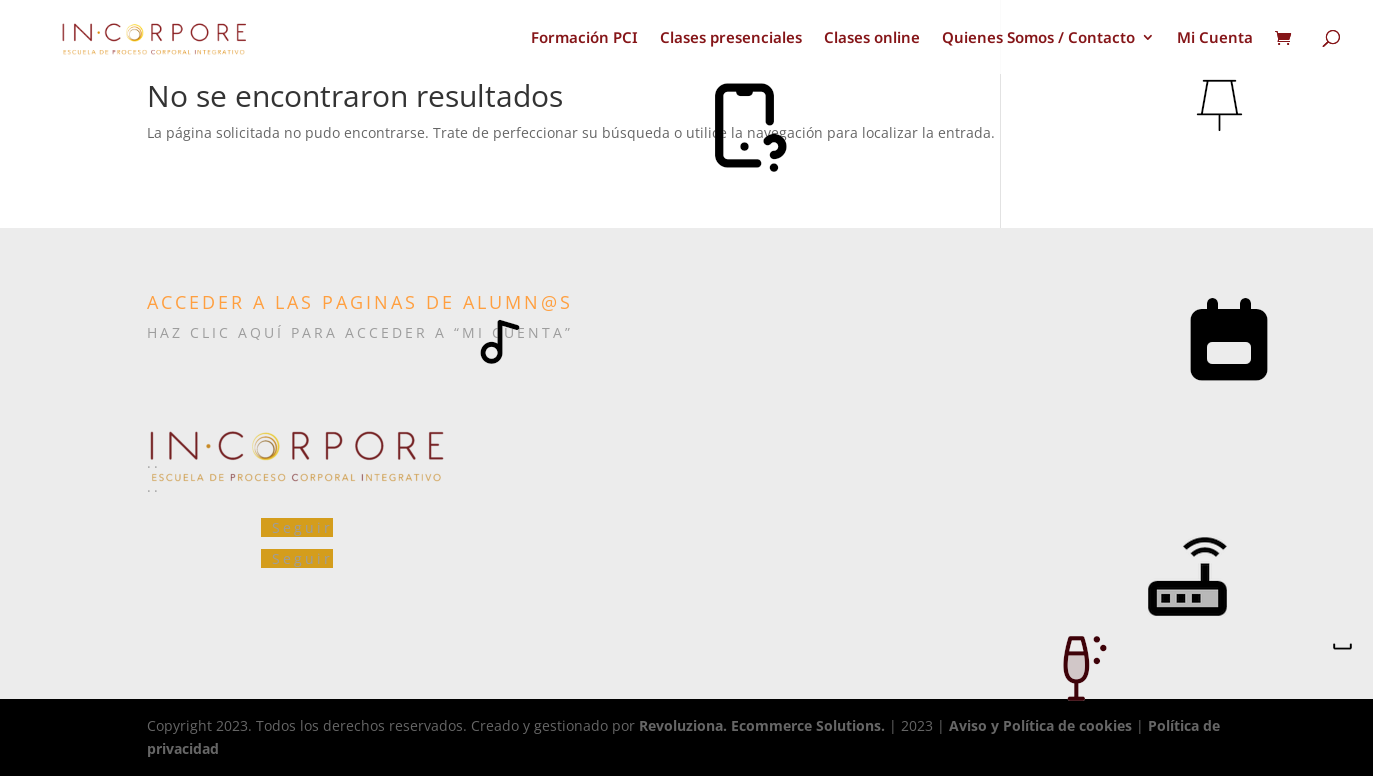 Image resolution: width=1373 pixels, height=776 pixels. I want to click on celebrate an achievement or milestone, so click(1078, 668).